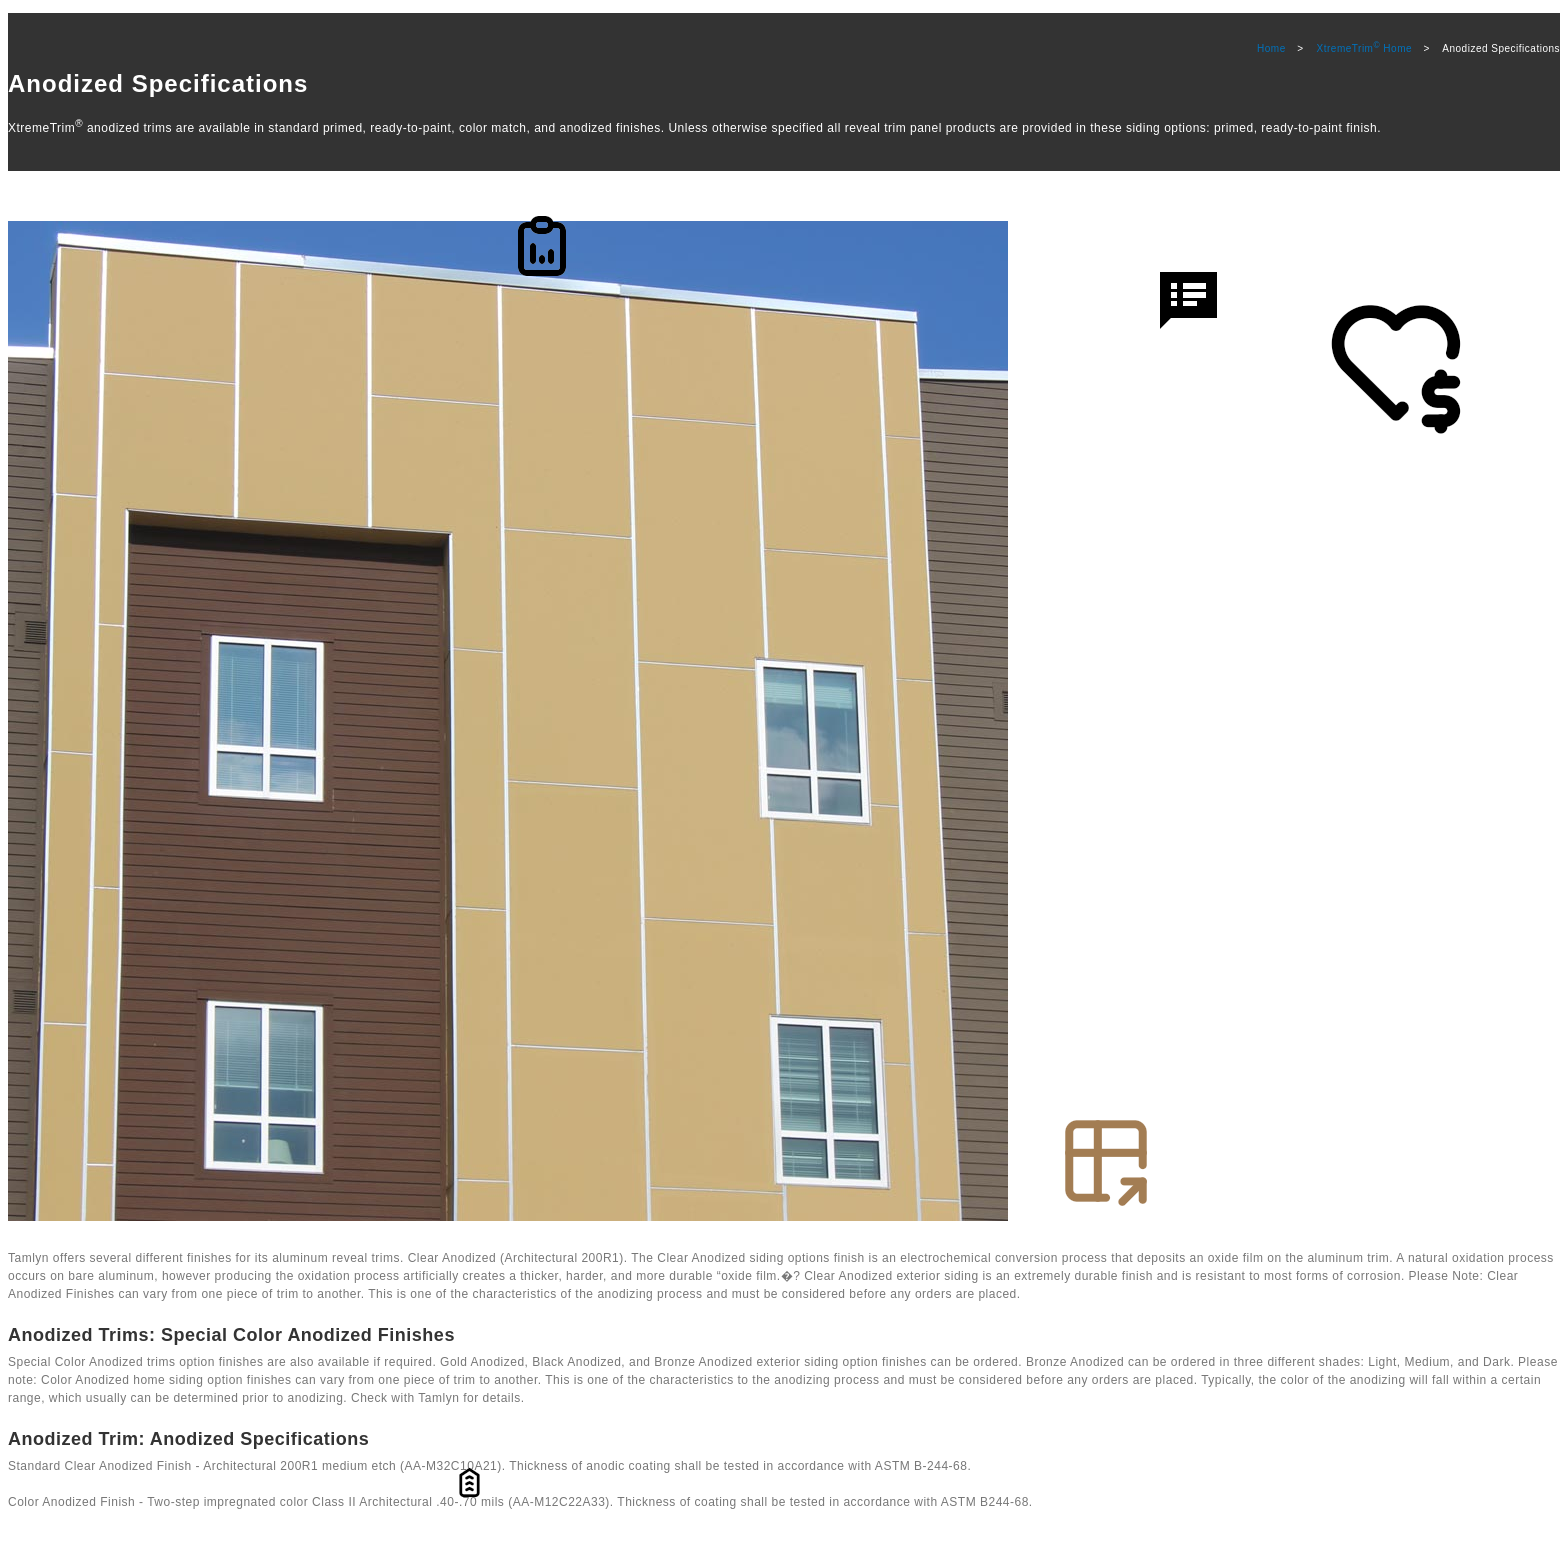  What do you see at coordinates (1106, 1161) in the screenshot?
I see `share table or spreadsheet data` at bounding box center [1106, 1161].